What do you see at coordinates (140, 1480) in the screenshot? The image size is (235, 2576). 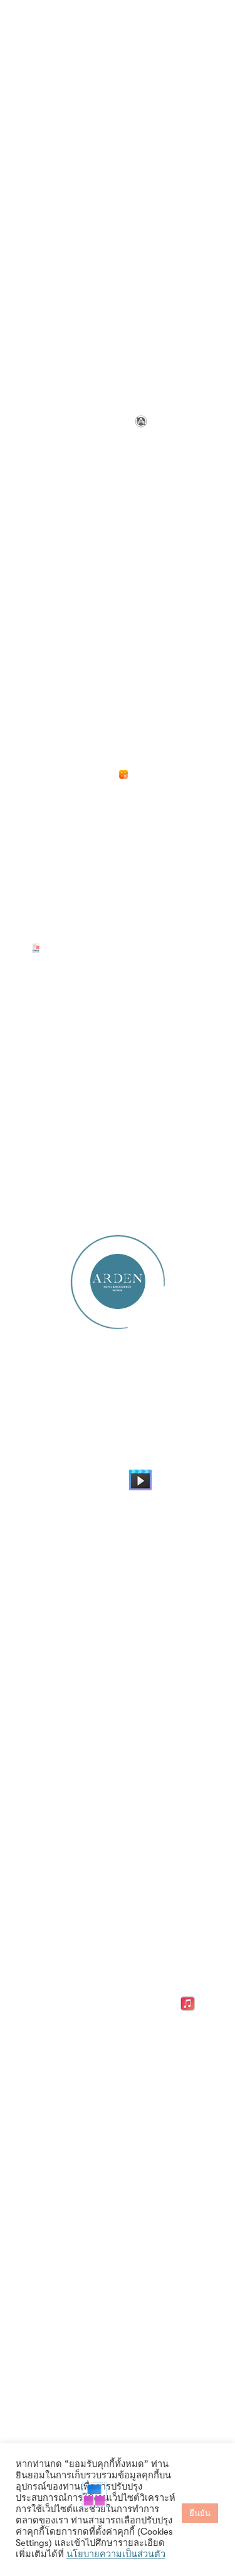 I see `open tv2 streaming app` at bounding box center [140, 1480].